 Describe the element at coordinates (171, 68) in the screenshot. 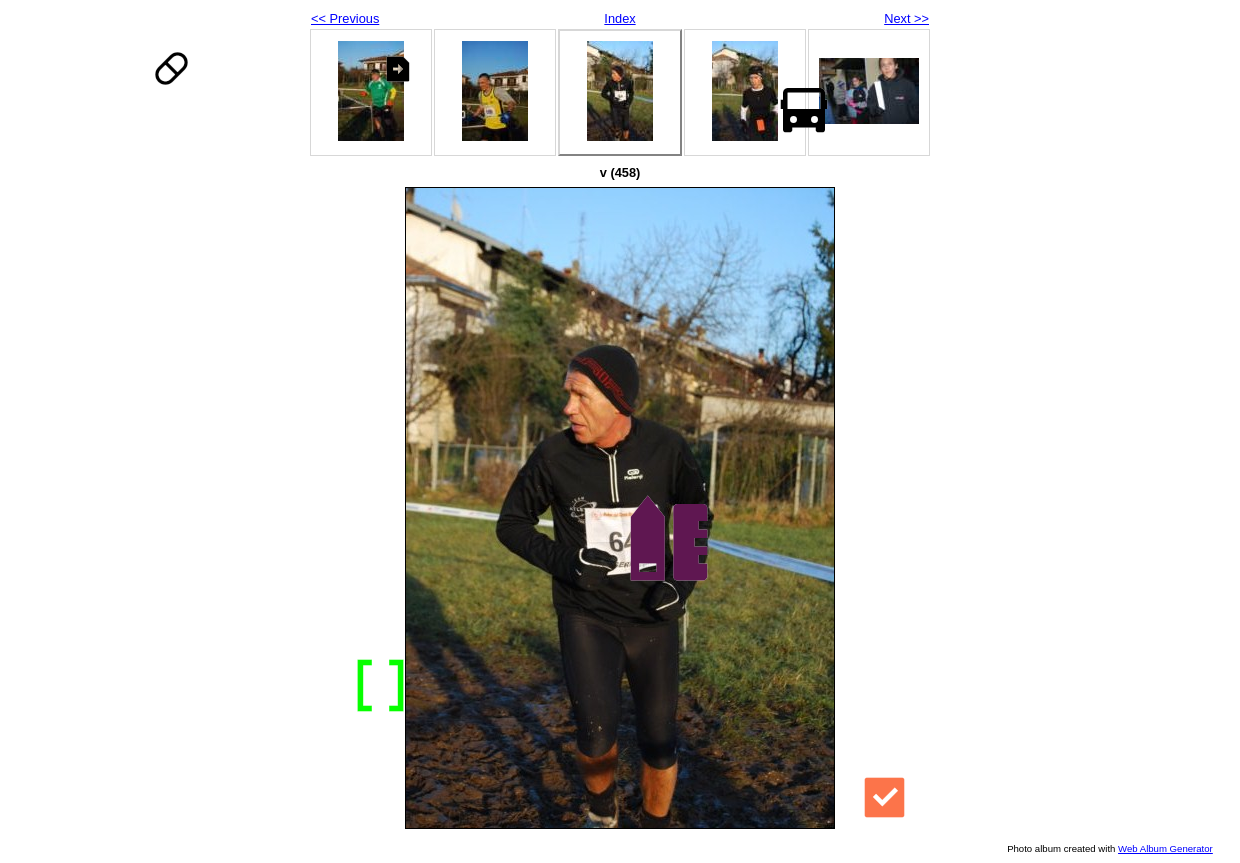

I see `view medication information` at that location.